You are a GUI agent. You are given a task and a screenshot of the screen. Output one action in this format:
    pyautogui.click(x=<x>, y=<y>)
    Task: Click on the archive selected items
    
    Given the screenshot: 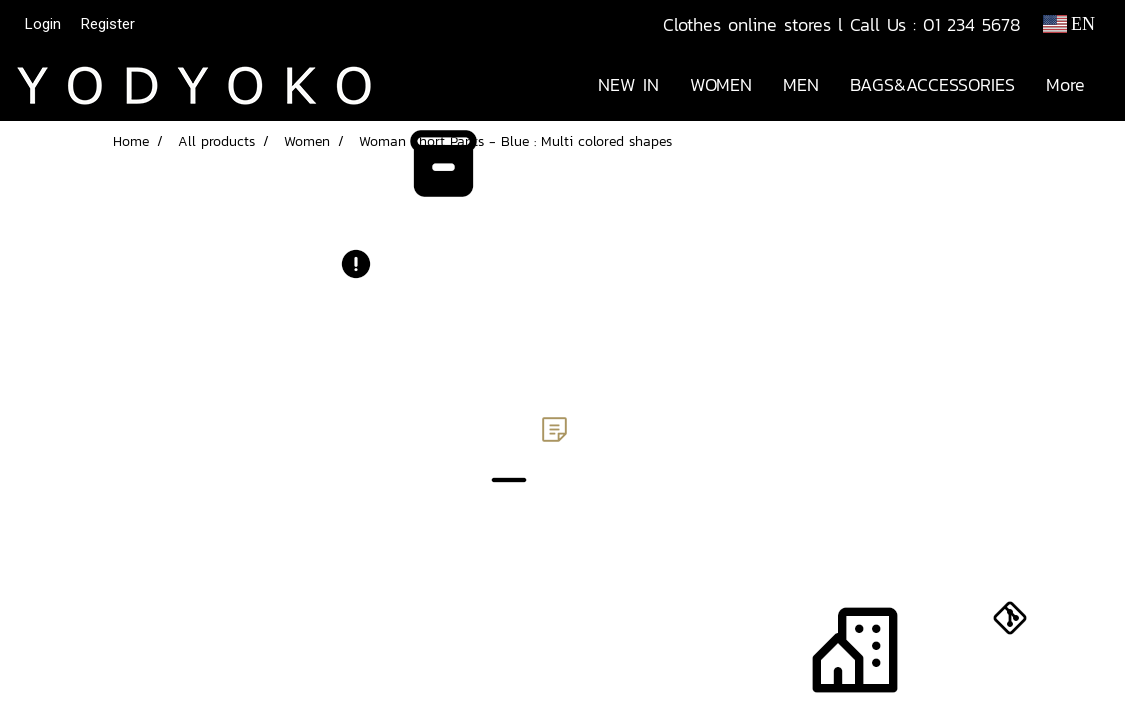 What is the action you would take?
    pyautogui.click(x=443, y=163)
    